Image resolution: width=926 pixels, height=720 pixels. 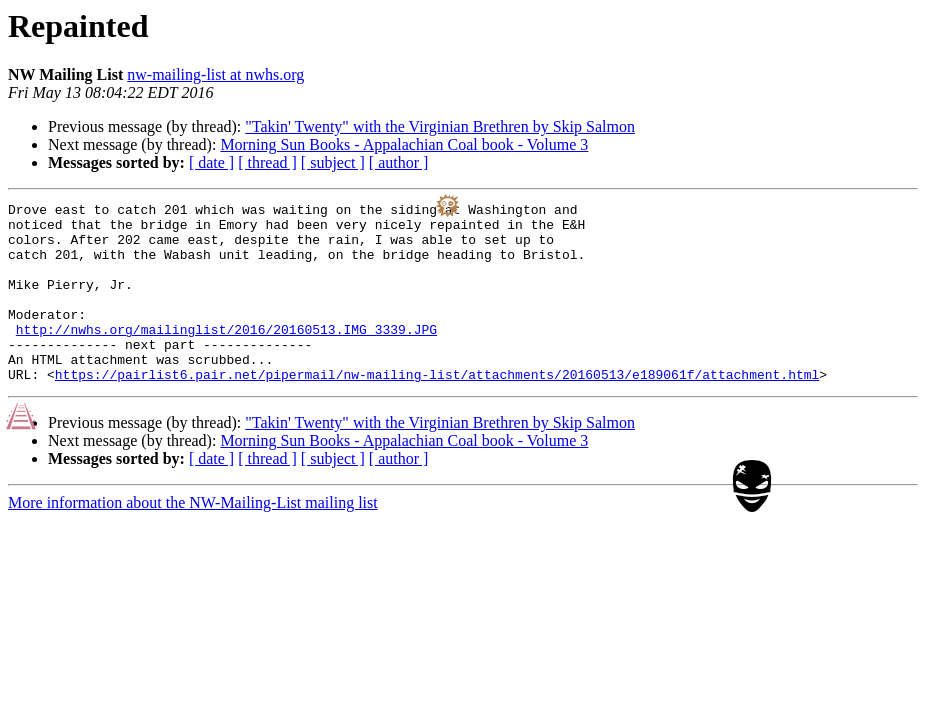 I want to click on access train or railway transportation options, so click(x=21, y=414).